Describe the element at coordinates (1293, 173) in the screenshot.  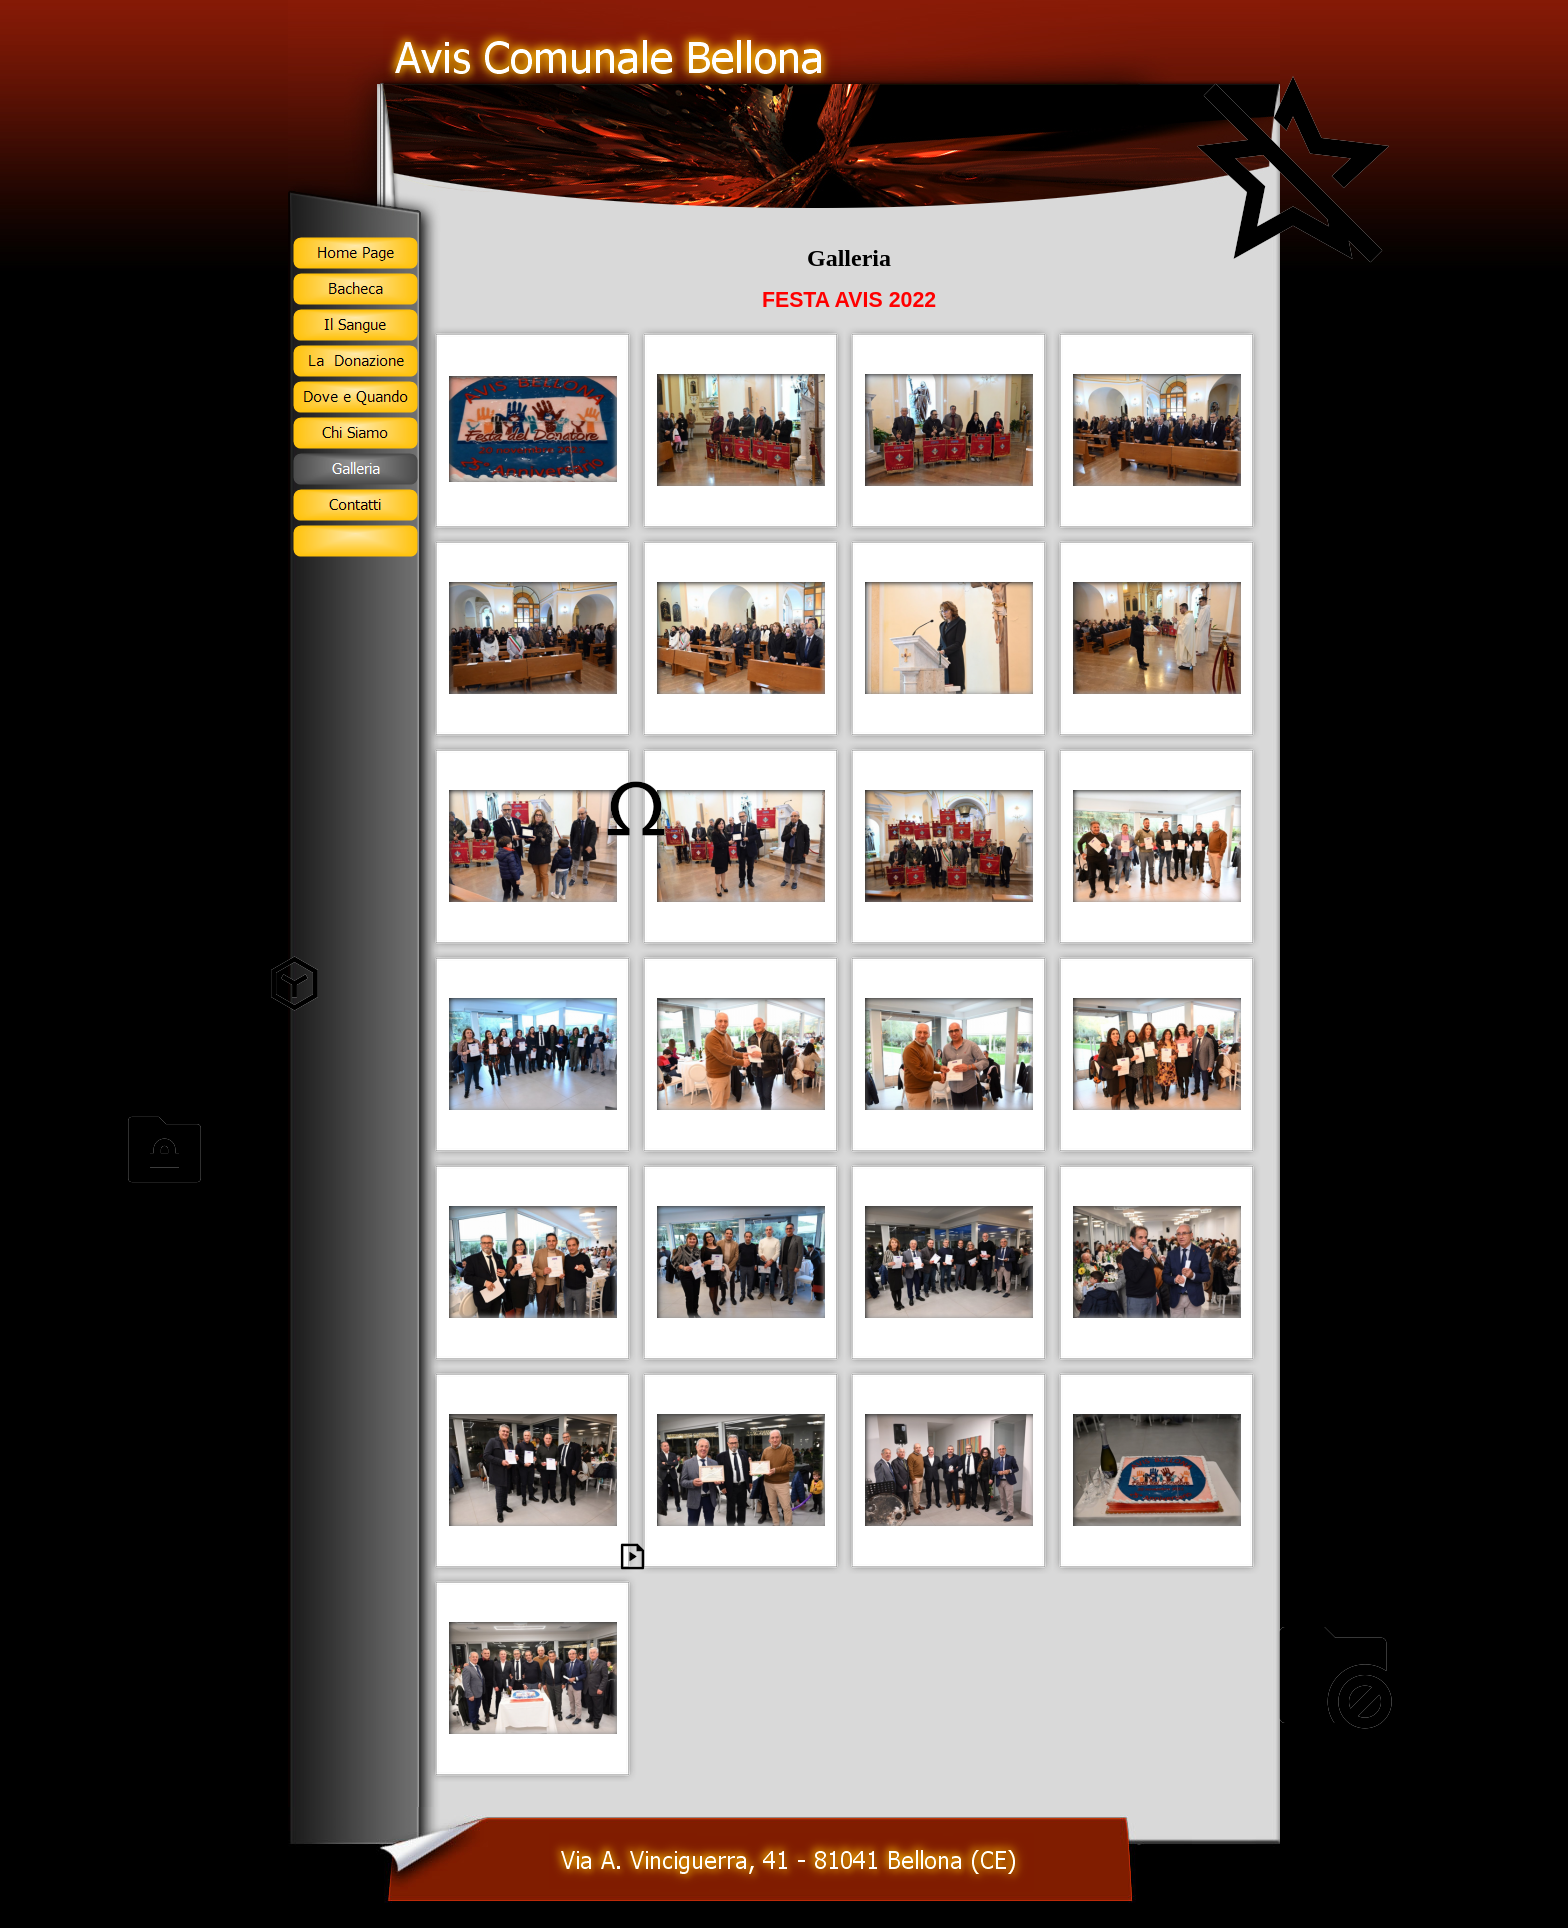
I see `disable or remove from favorites` at that location.